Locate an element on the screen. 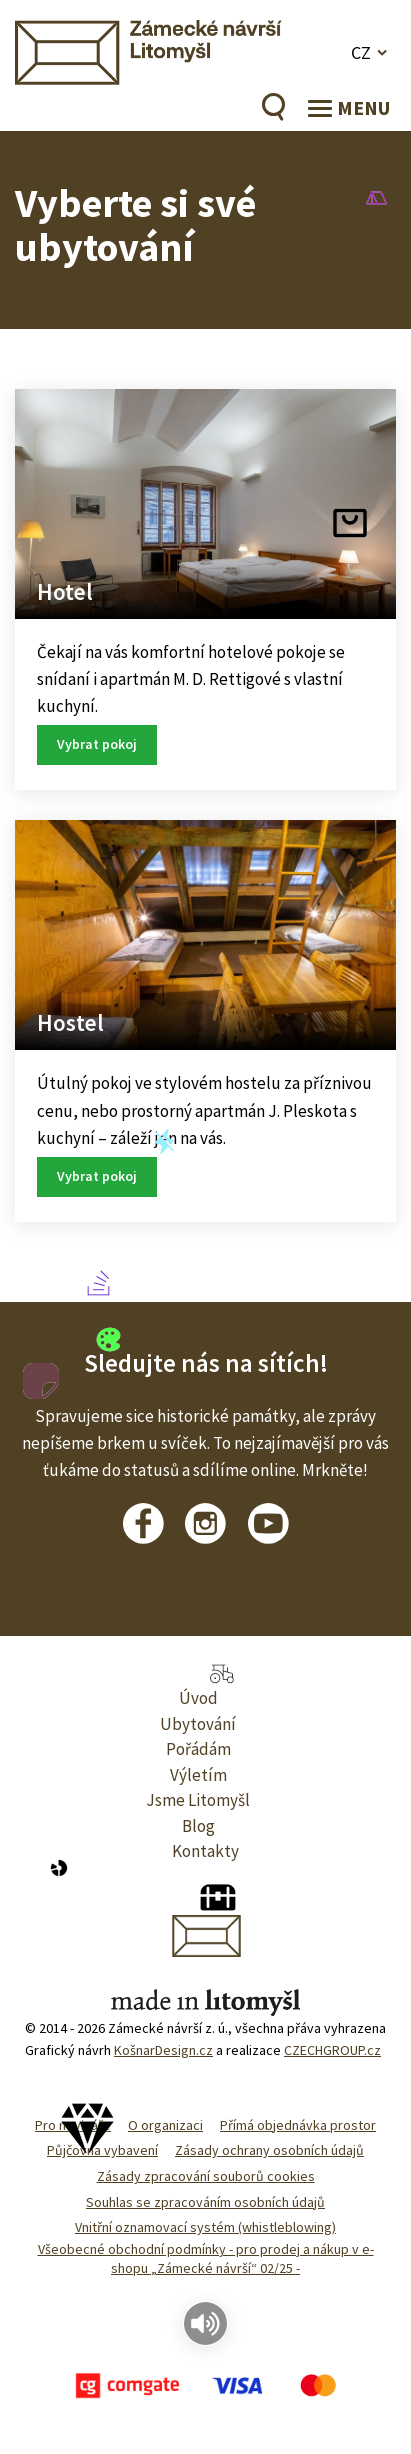  access your rewards or collectibles is located at coordinates (218, 1898).